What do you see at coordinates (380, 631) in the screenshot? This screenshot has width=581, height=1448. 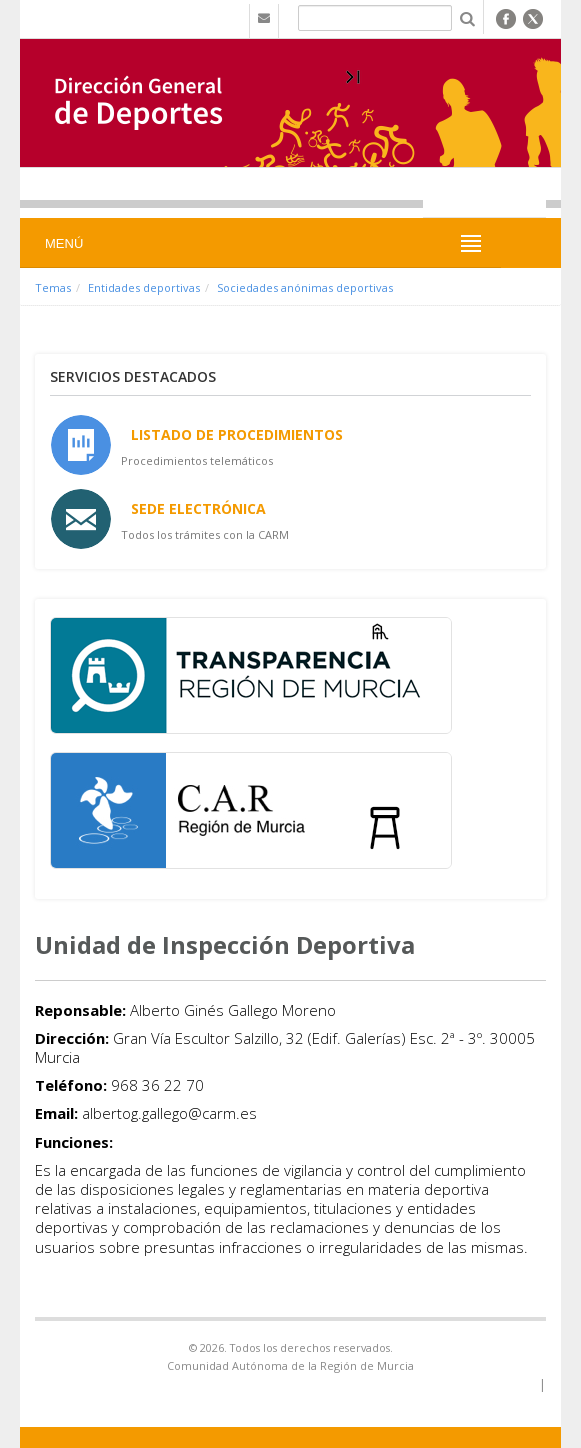 I see `access playground or outdoor equipment information` at bounding box center [380, 631].